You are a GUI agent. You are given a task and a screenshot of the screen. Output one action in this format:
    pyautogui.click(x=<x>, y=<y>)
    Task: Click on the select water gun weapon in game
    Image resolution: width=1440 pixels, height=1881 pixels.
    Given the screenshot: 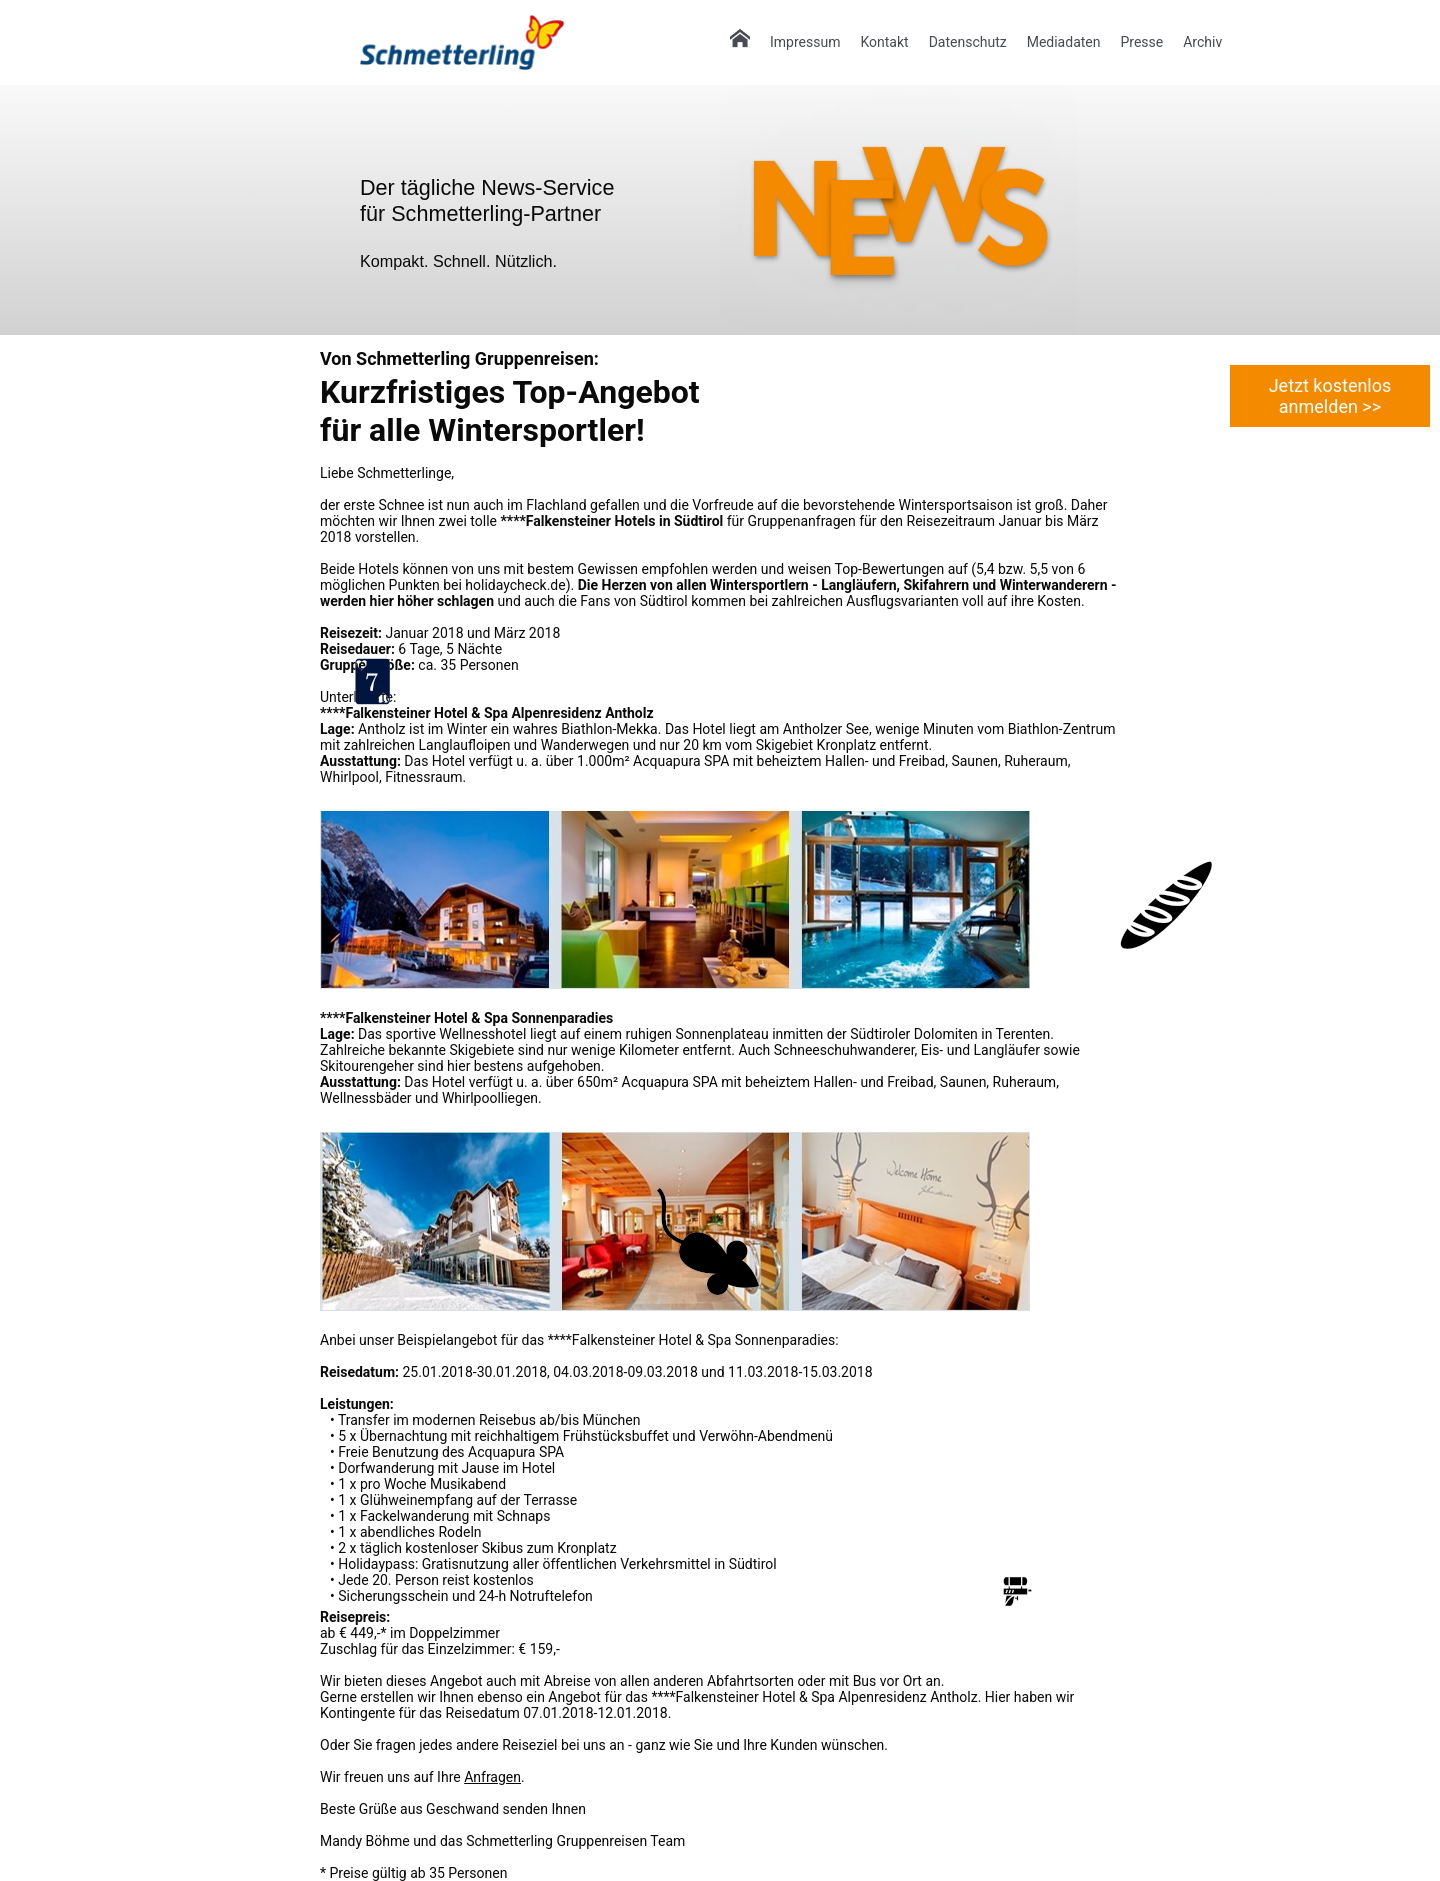 What is the action you would take?
    pyautogui.click(x=1017, y=1591)
    